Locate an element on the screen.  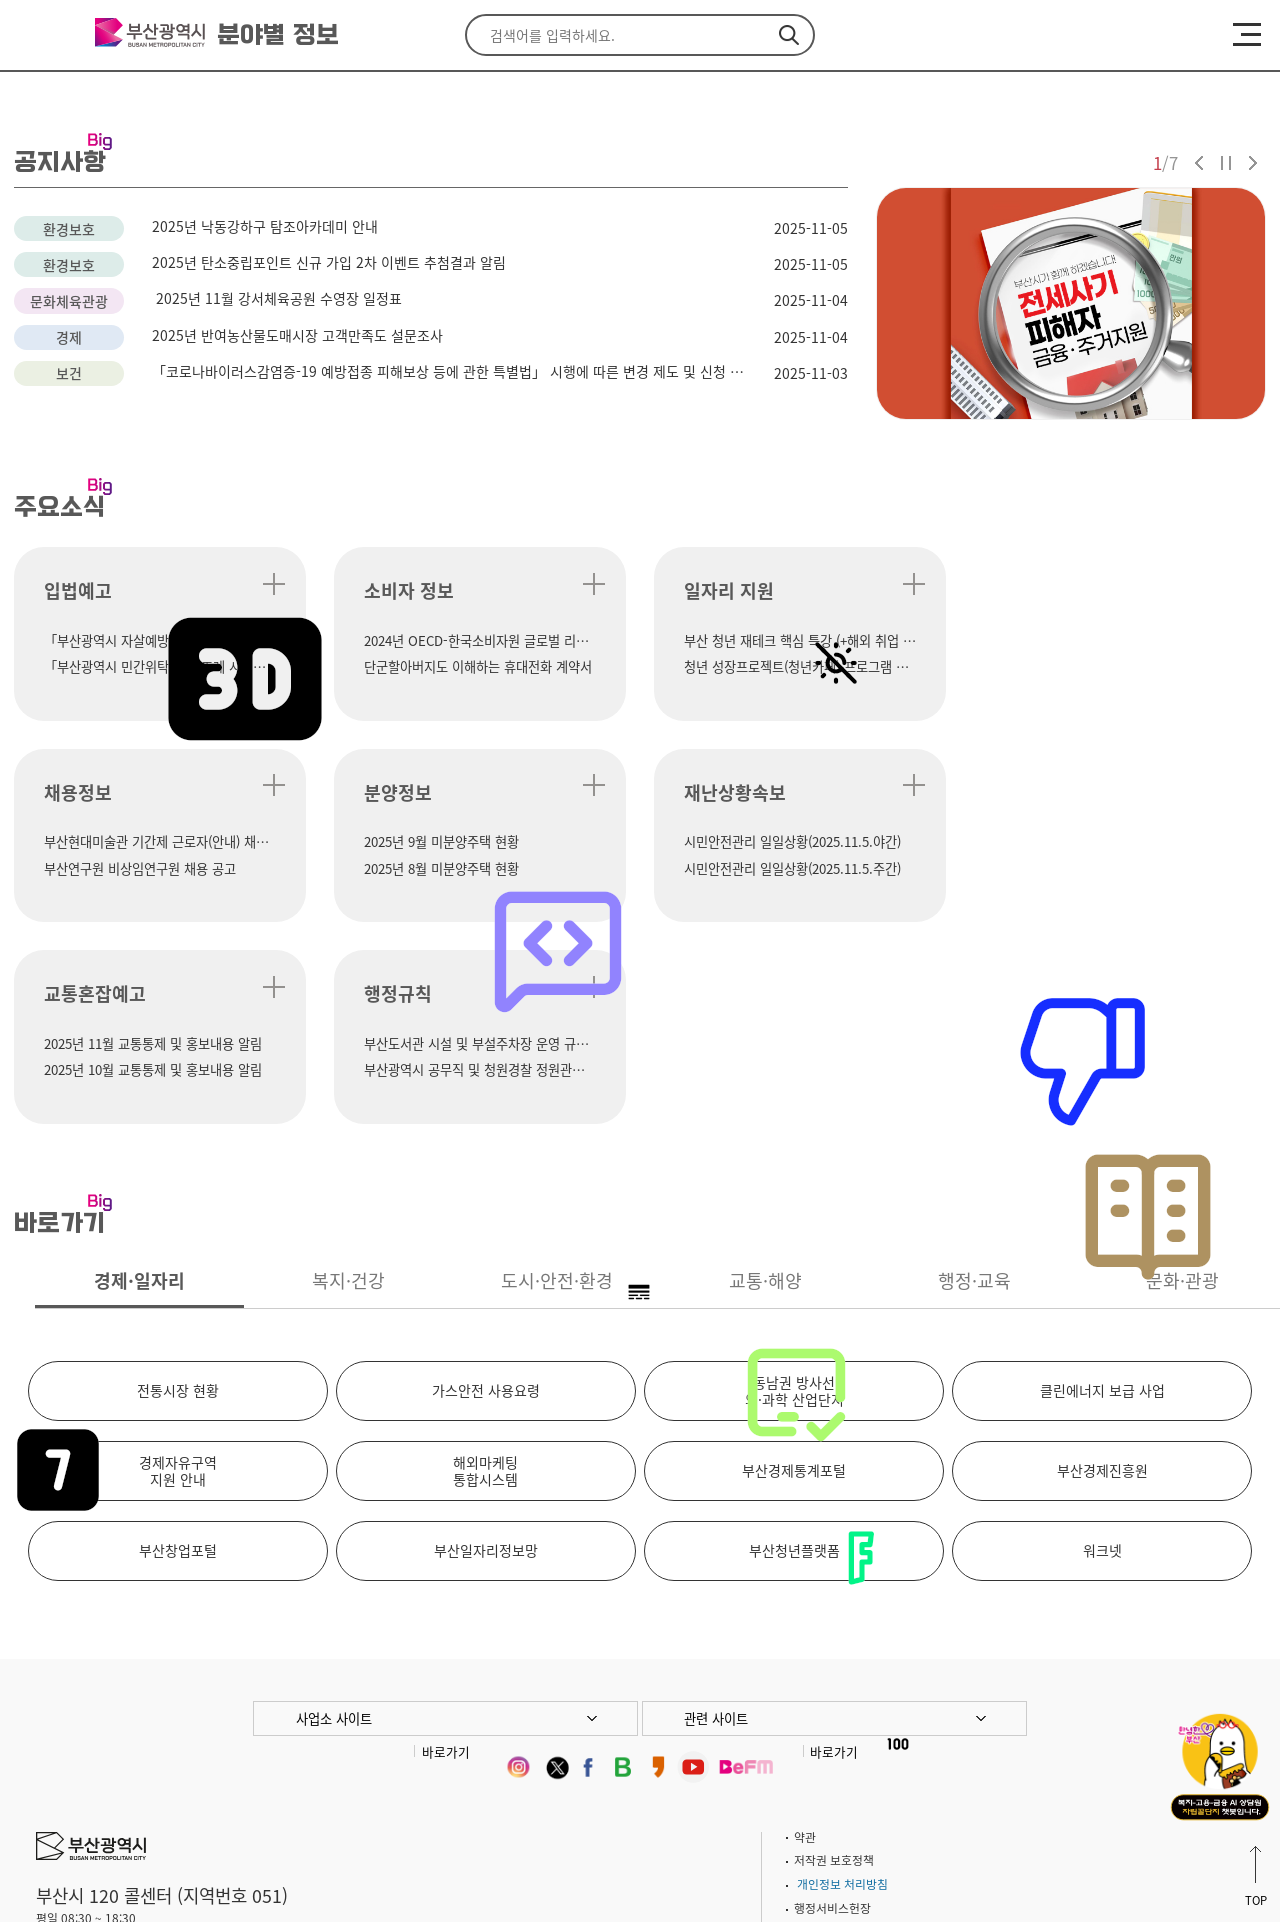
disable light mode or brightness is located at coordinates (836, 663).